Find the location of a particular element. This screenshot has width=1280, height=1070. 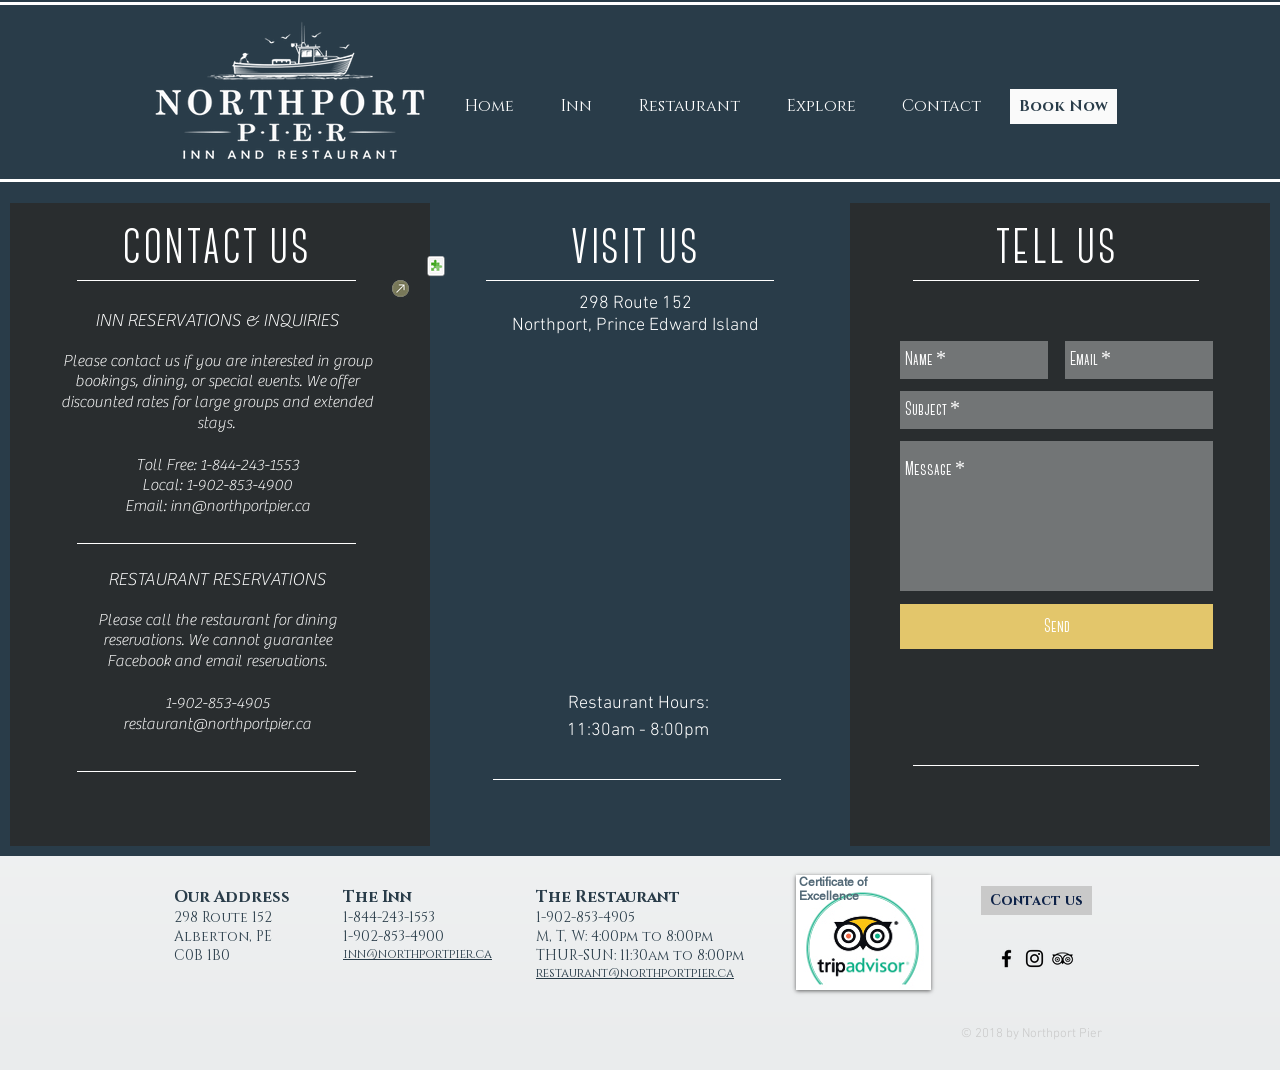

indicates a symbolic link or shortcut to another file is located at coordinates (400, 288).